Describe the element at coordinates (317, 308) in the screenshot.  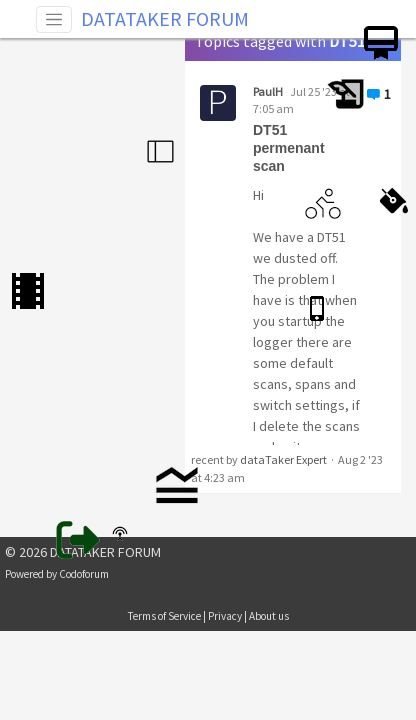
I see `indicates mobile device or smartphone` at that location.